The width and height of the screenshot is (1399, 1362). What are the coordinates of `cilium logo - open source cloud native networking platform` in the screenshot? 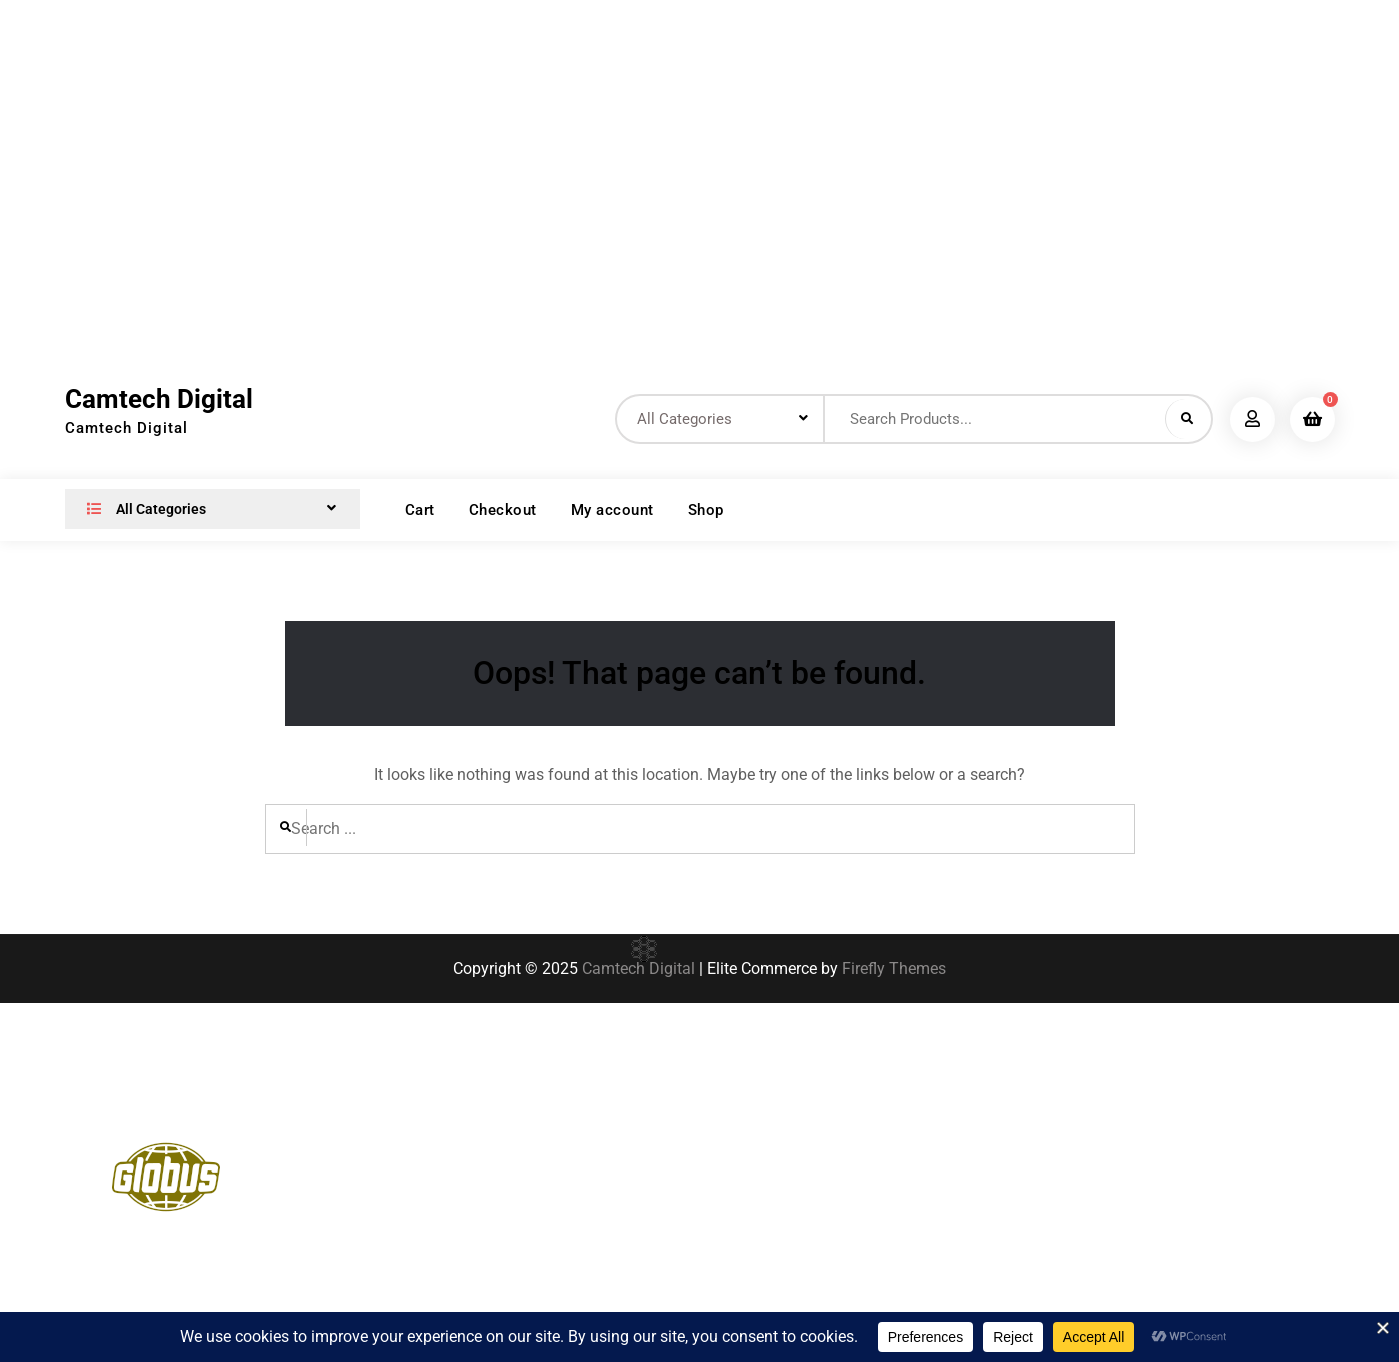 It's located at (644, 949).